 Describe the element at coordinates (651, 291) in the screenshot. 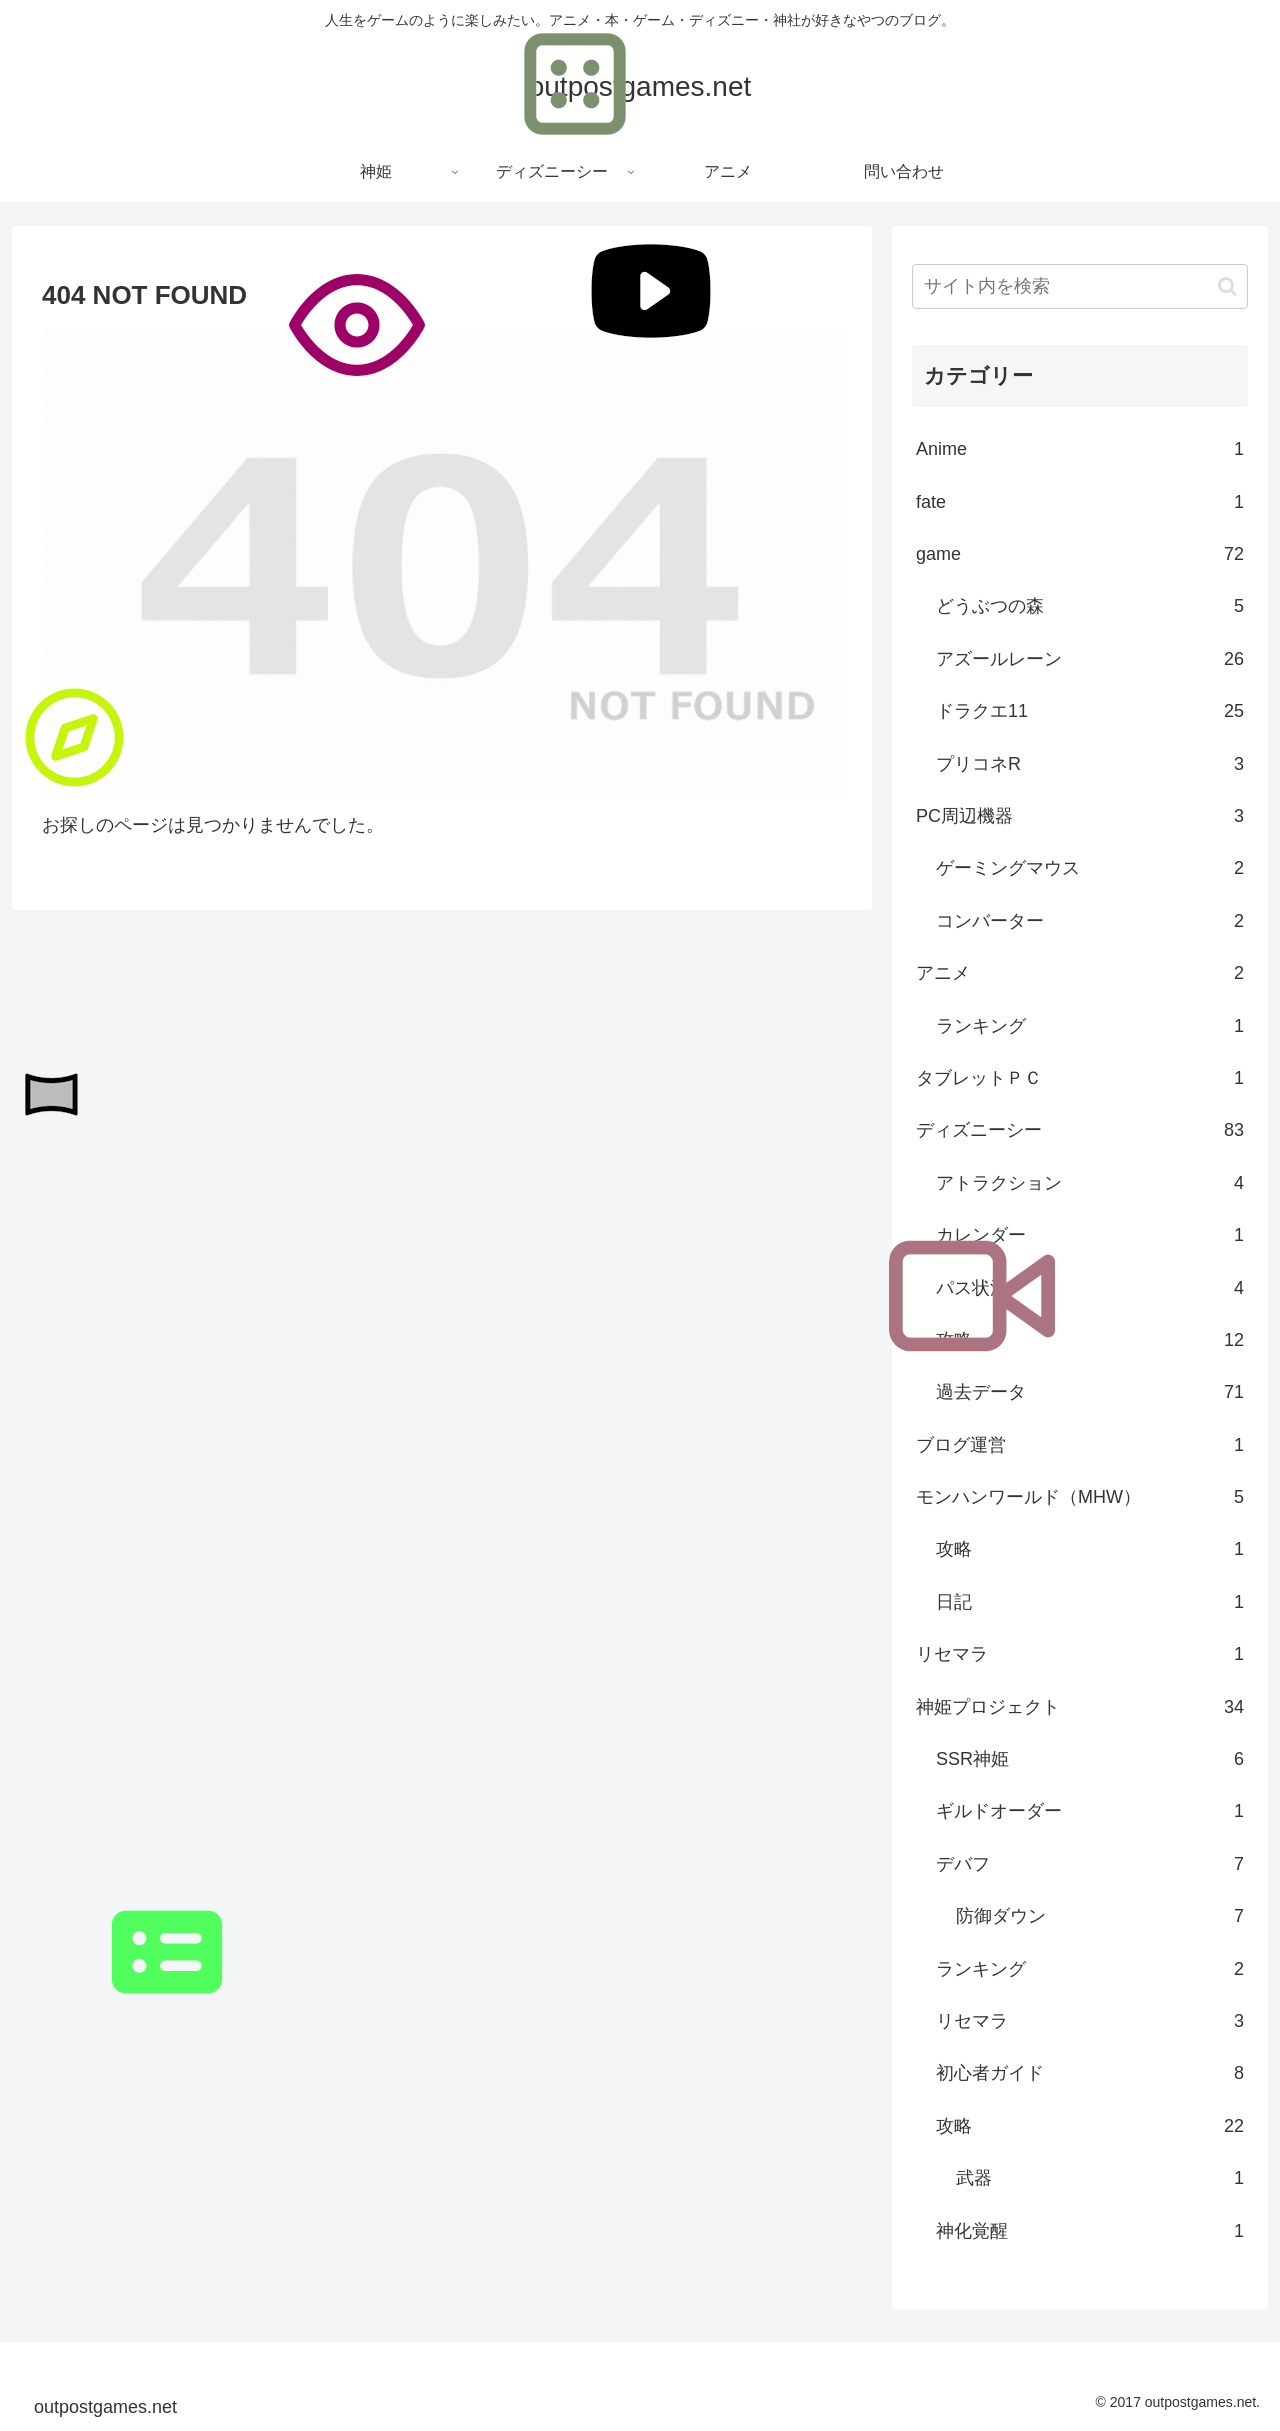

I see `open YouTube app` at that location.